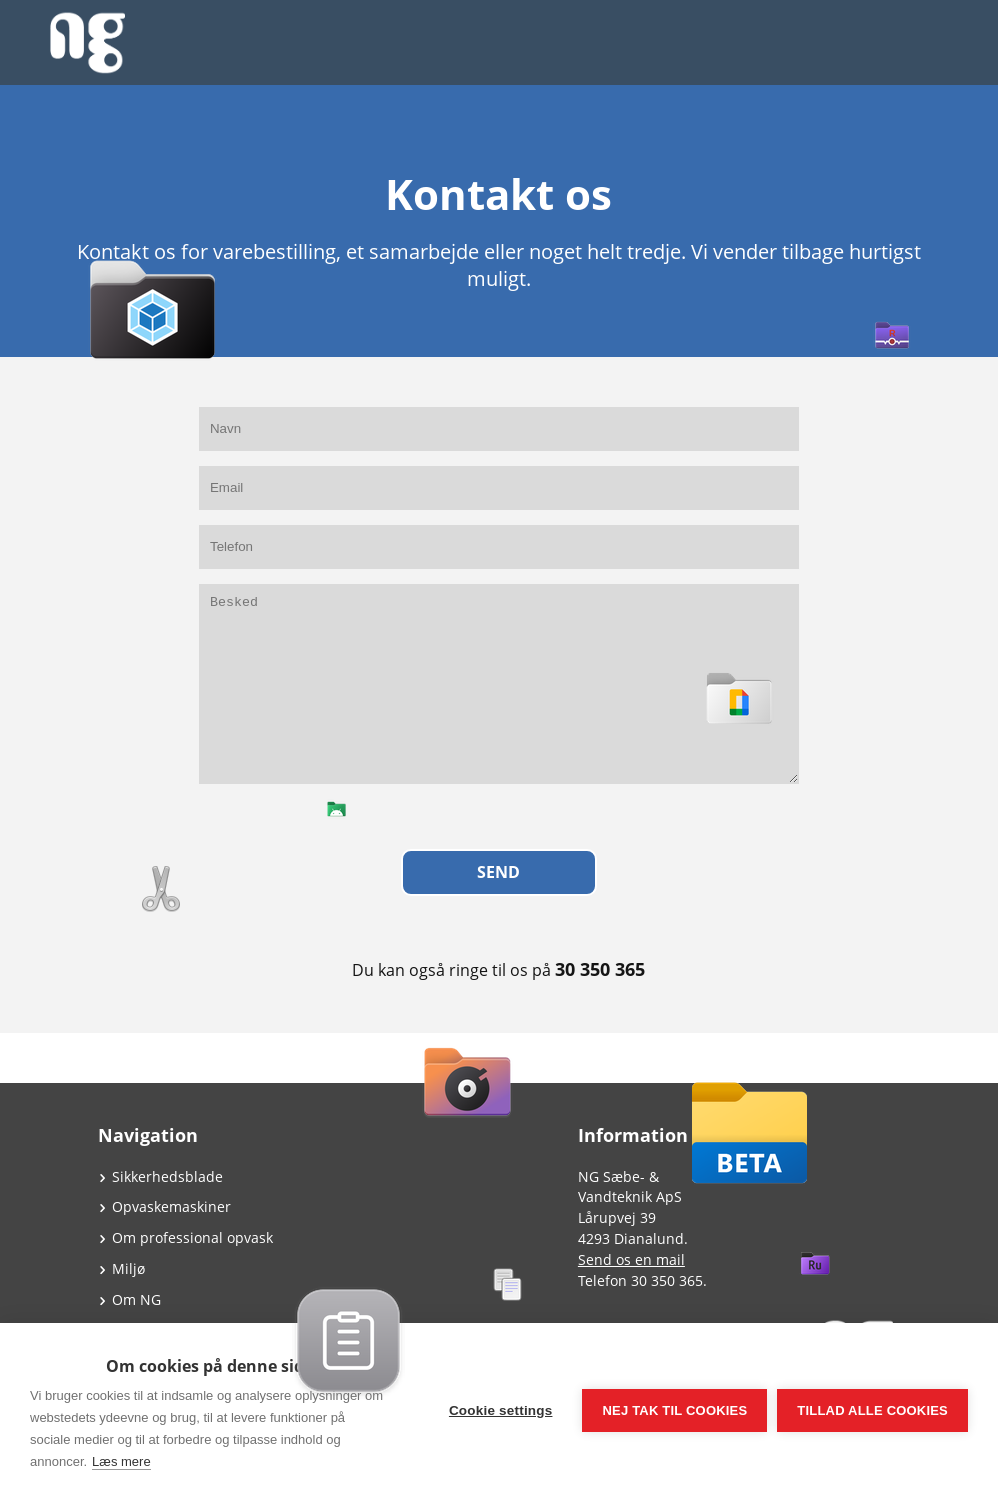 Image resolution: width=998 pixels, height=1498 pixels. Describe the element at coordinates (348, 1342) in the screenshot. I see `access clipboard history` at that location.